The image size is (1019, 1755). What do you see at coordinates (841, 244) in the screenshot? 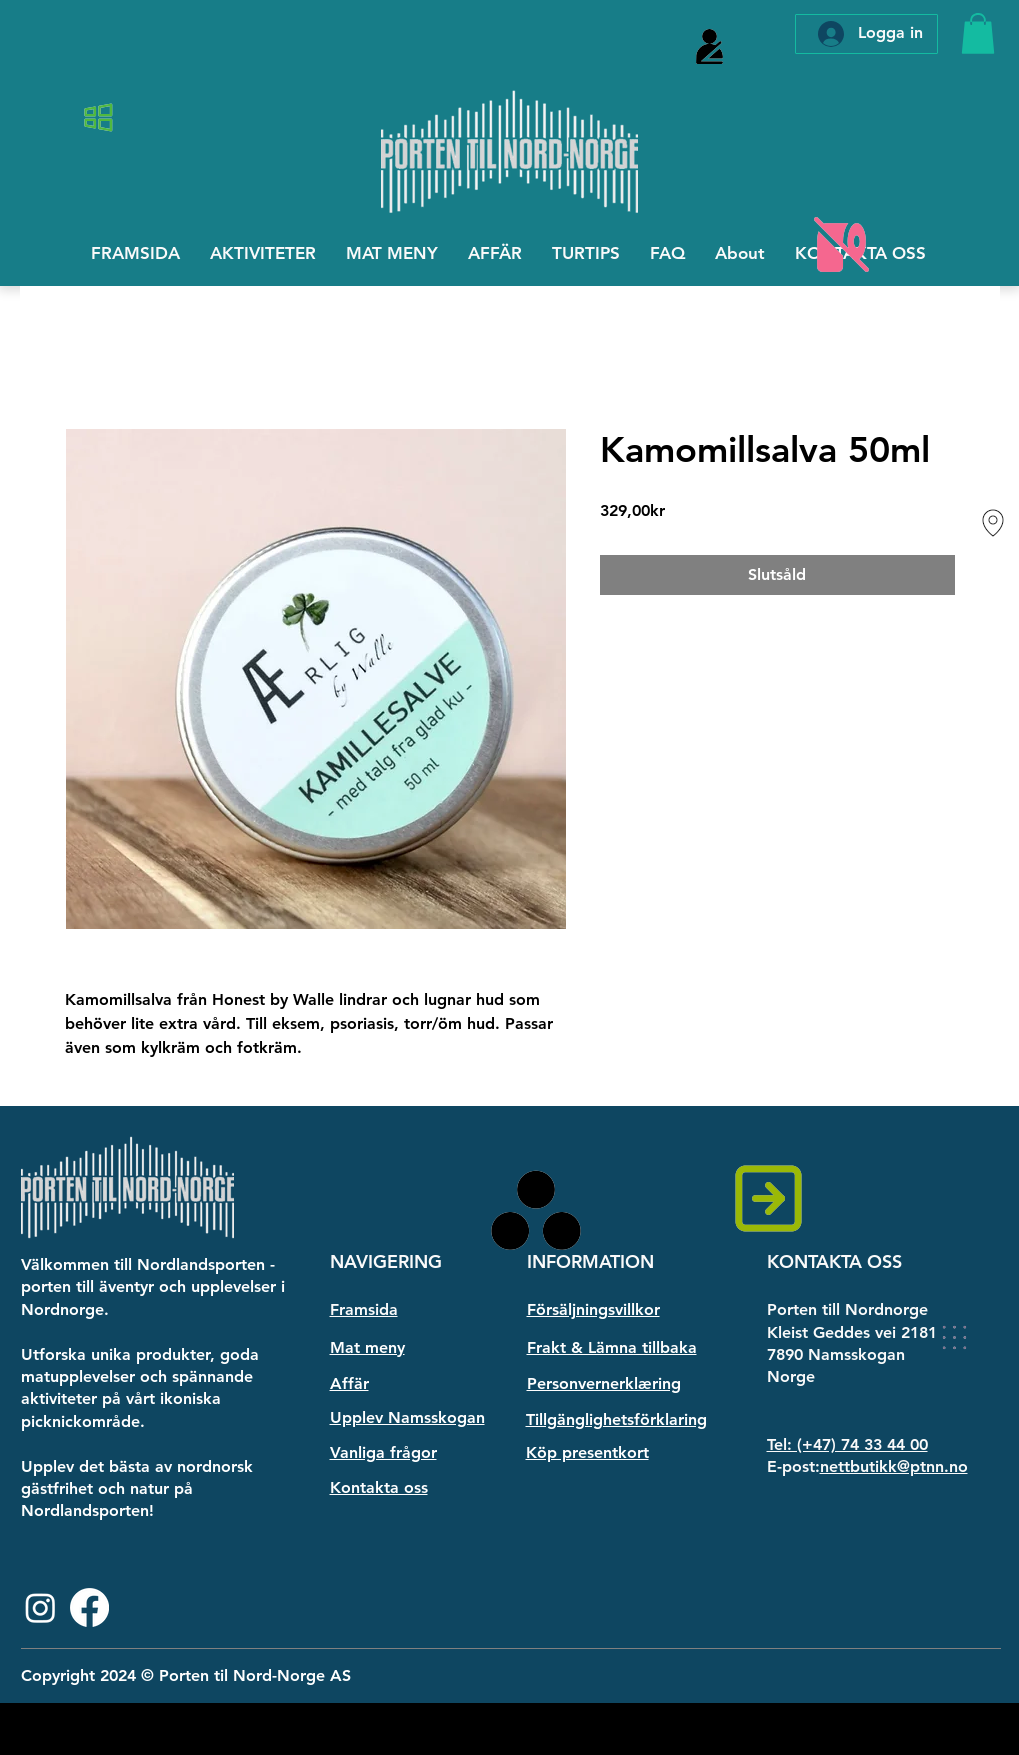
I see `indicates toilet paper is out of stock or unavailable` at bounding box center [841, 244].